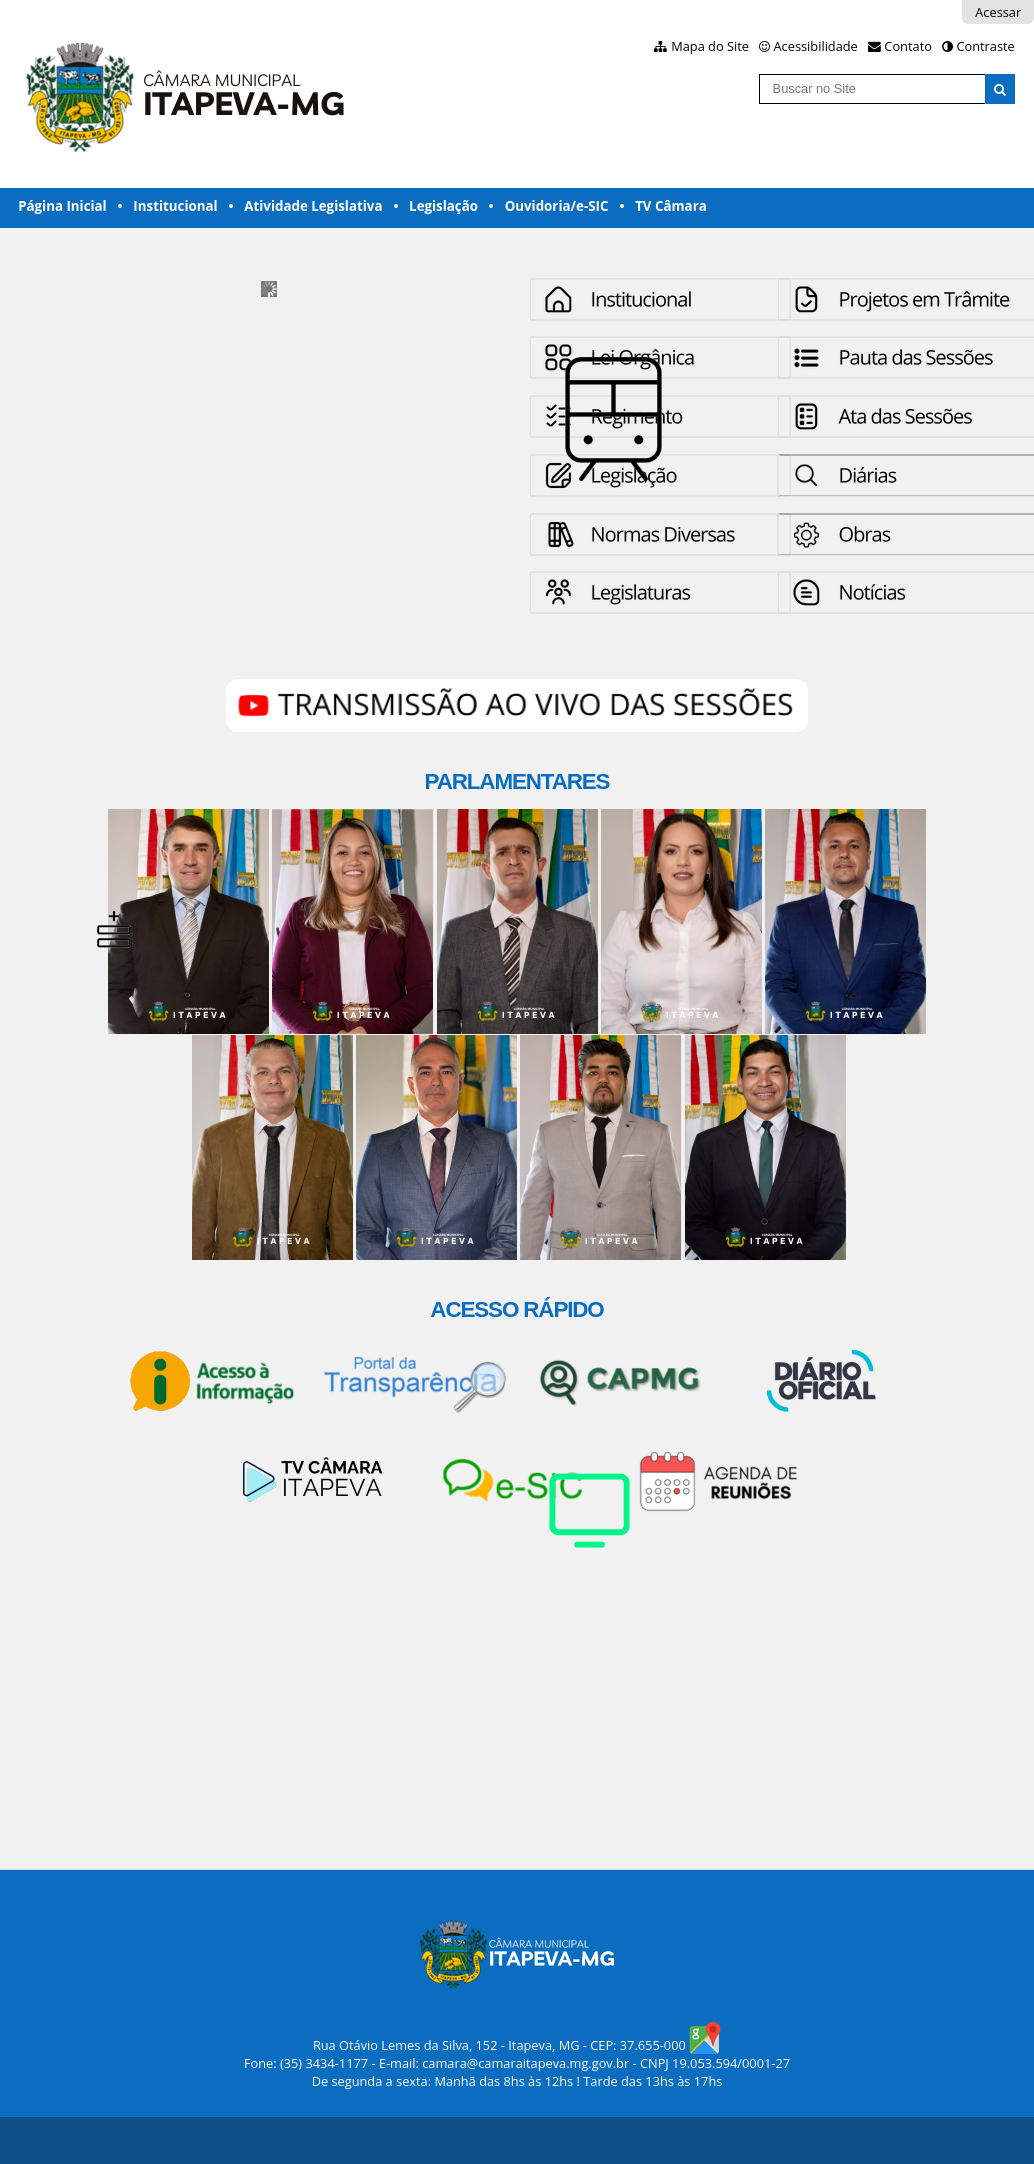 The image size is (1034, 2164). What do you see at coordinates (114, 932) in the screenshot?
I see `add a new row above` at bounding box center [114, 932].